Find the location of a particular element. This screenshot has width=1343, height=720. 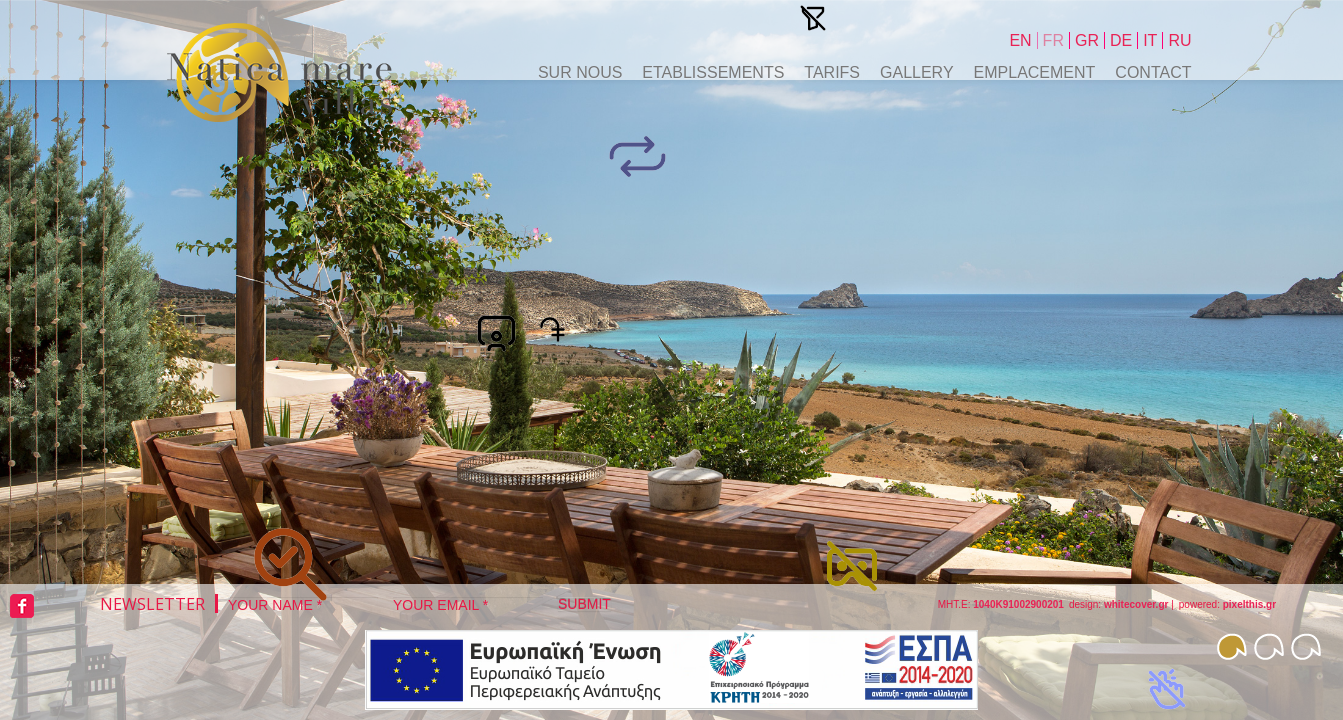

click or tap interaction disabled is located at coordinates (1167, 689).